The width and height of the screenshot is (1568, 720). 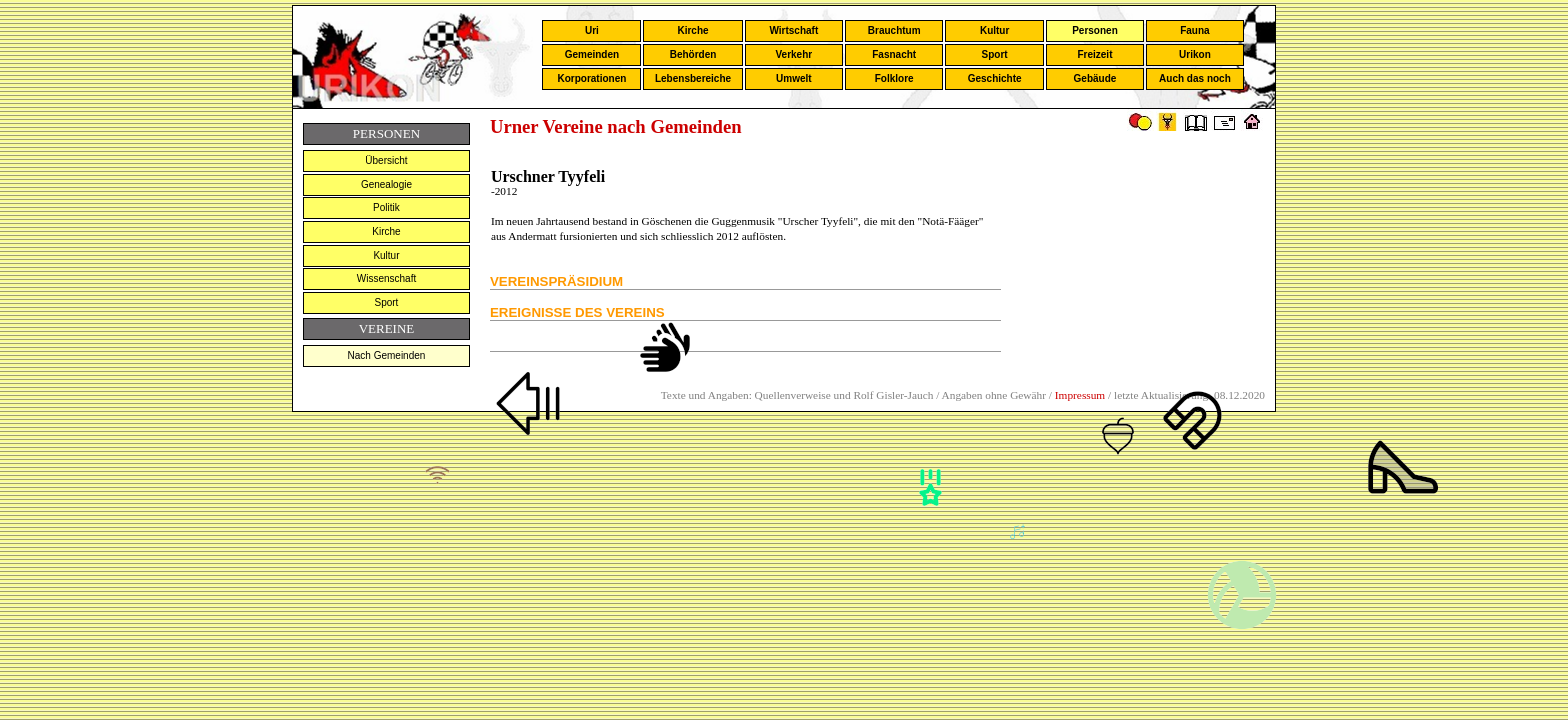 I want to click on activate magnetic snap or alignment, so click(x=1193, y=419).